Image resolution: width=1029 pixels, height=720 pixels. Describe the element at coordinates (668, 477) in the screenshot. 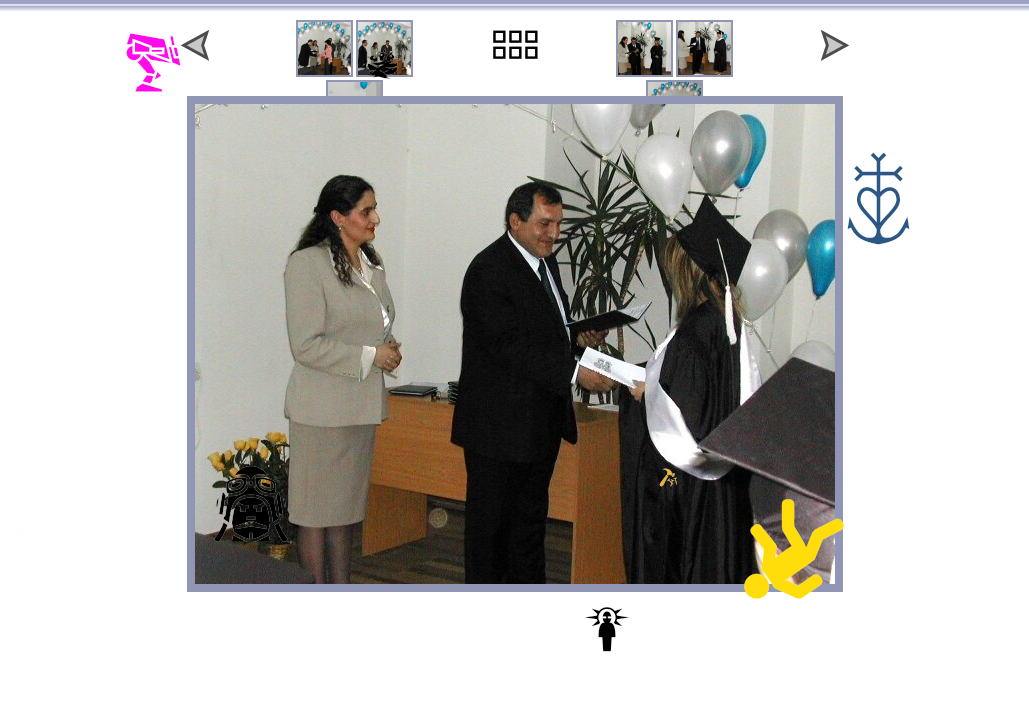

I see `access construction or building tools` at that location.